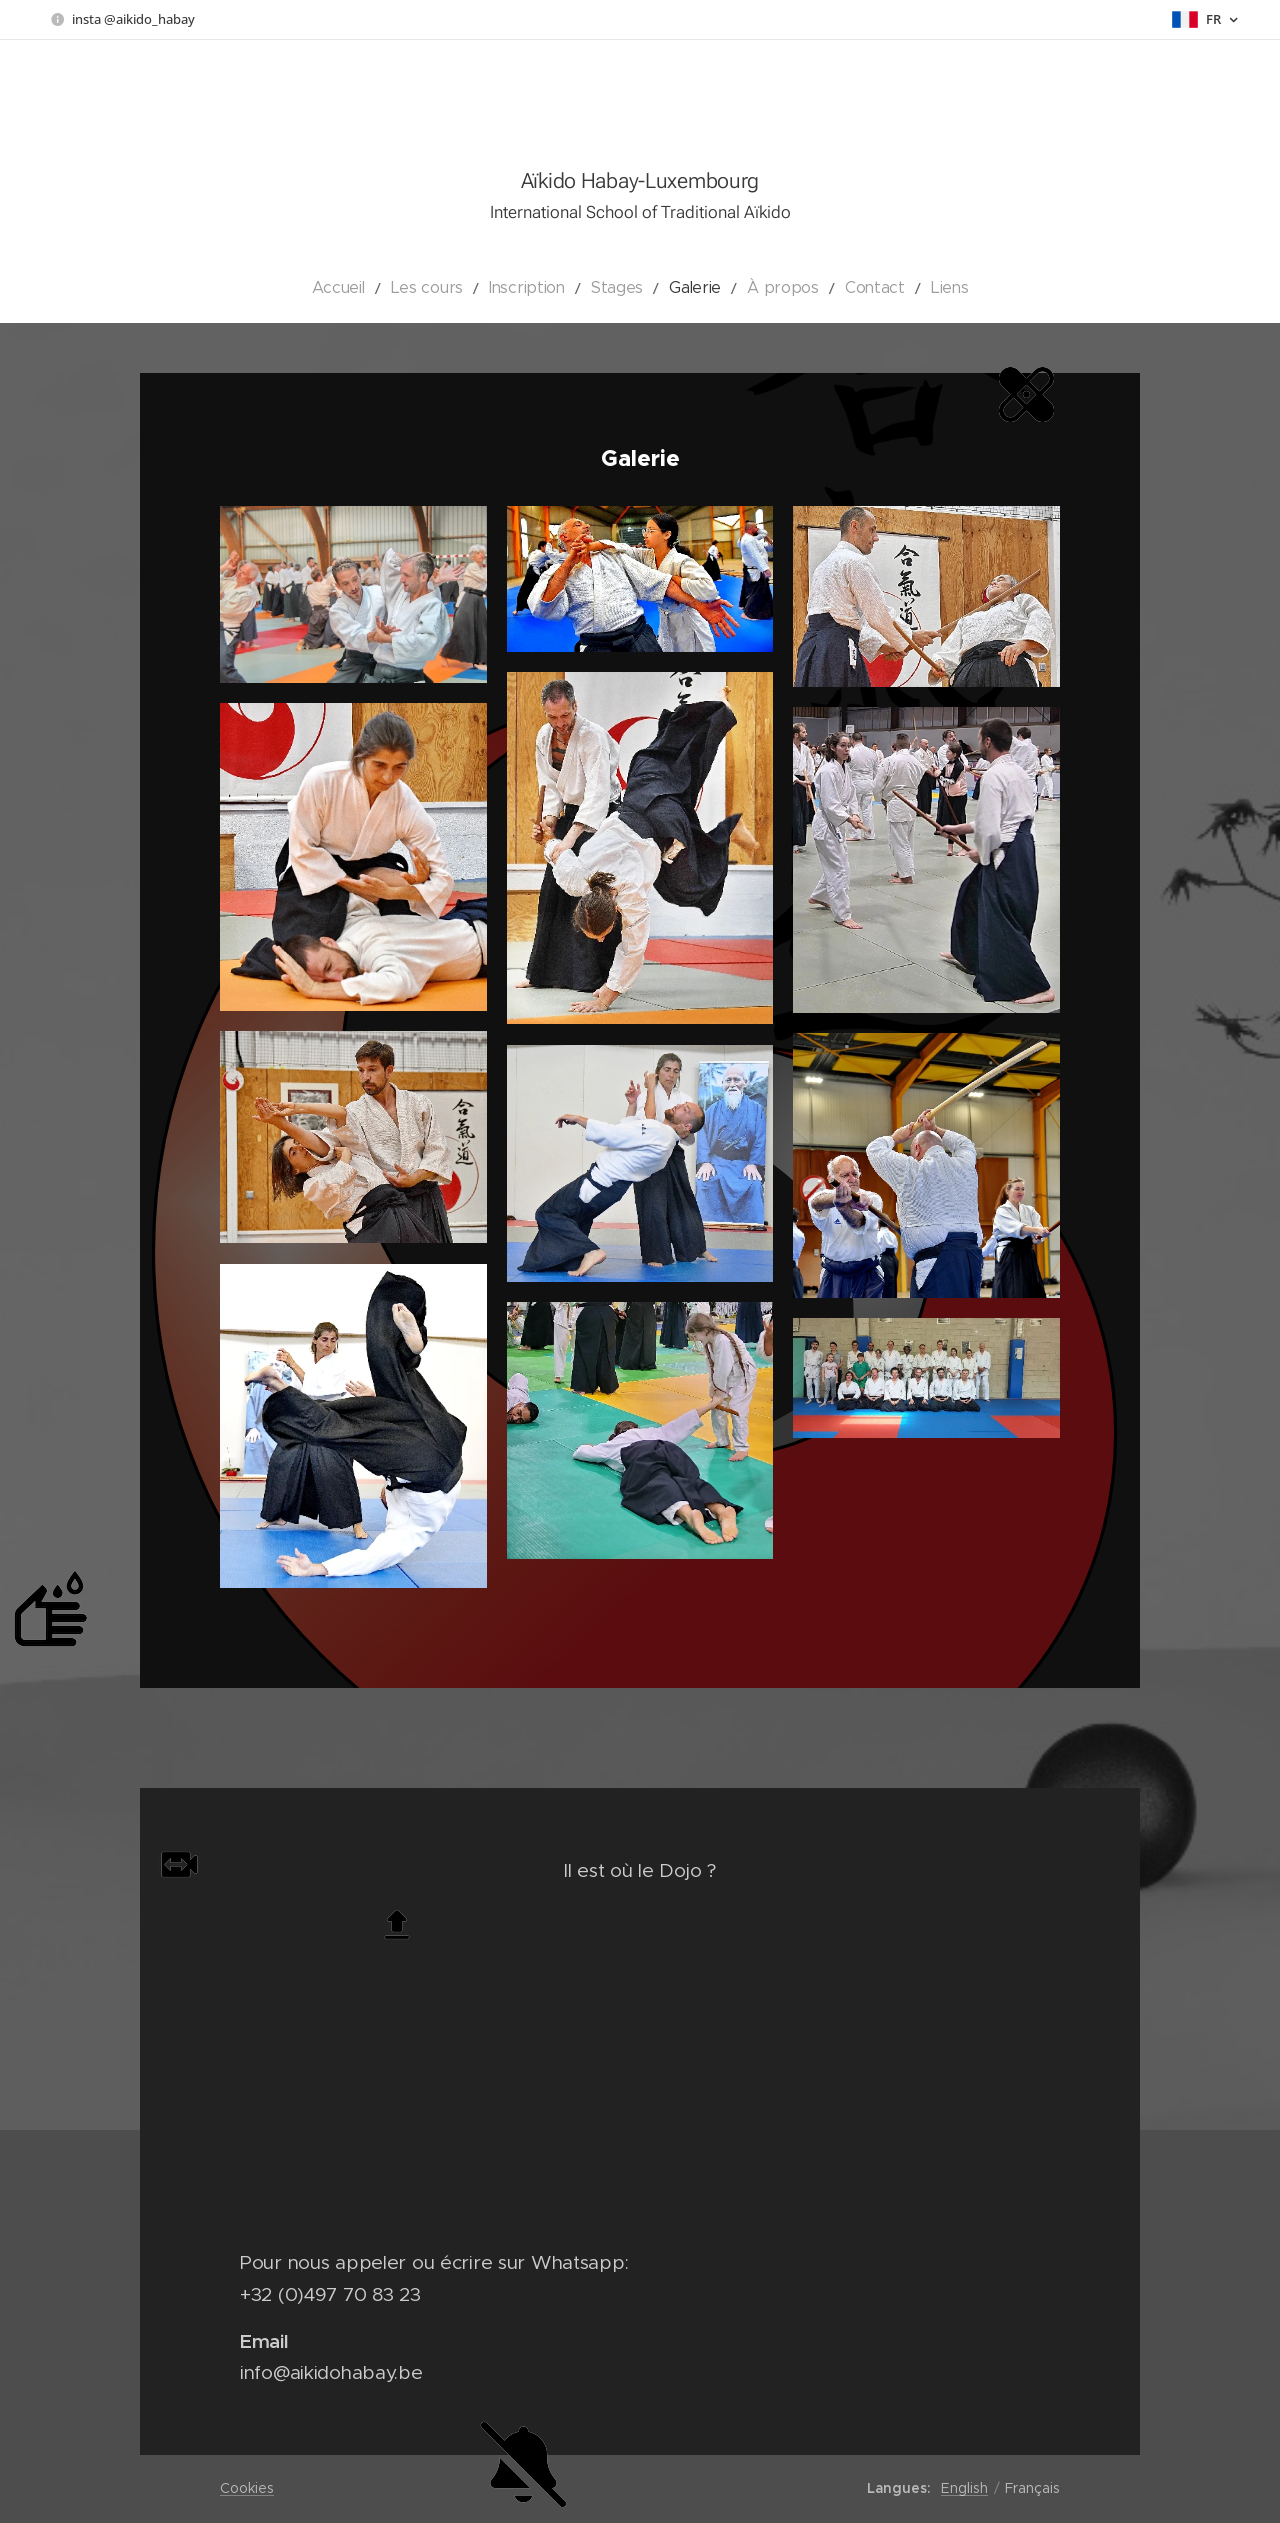 The height and width of the screenshot is (2523, 1280). I want to click on switch between front and rear camera during video recording, so click(179, 1864).